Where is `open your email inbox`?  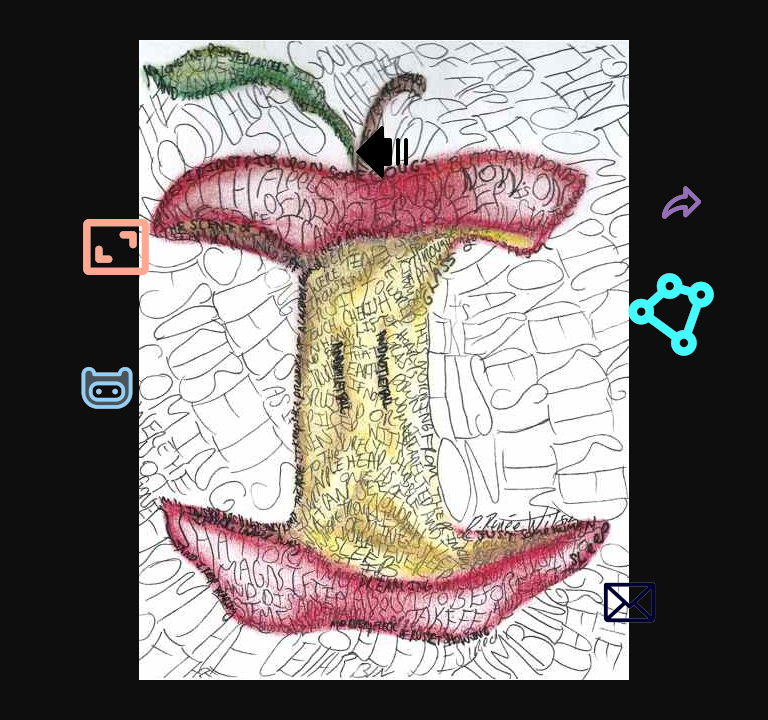 open your email inbox is located at coordinates (629, 602).